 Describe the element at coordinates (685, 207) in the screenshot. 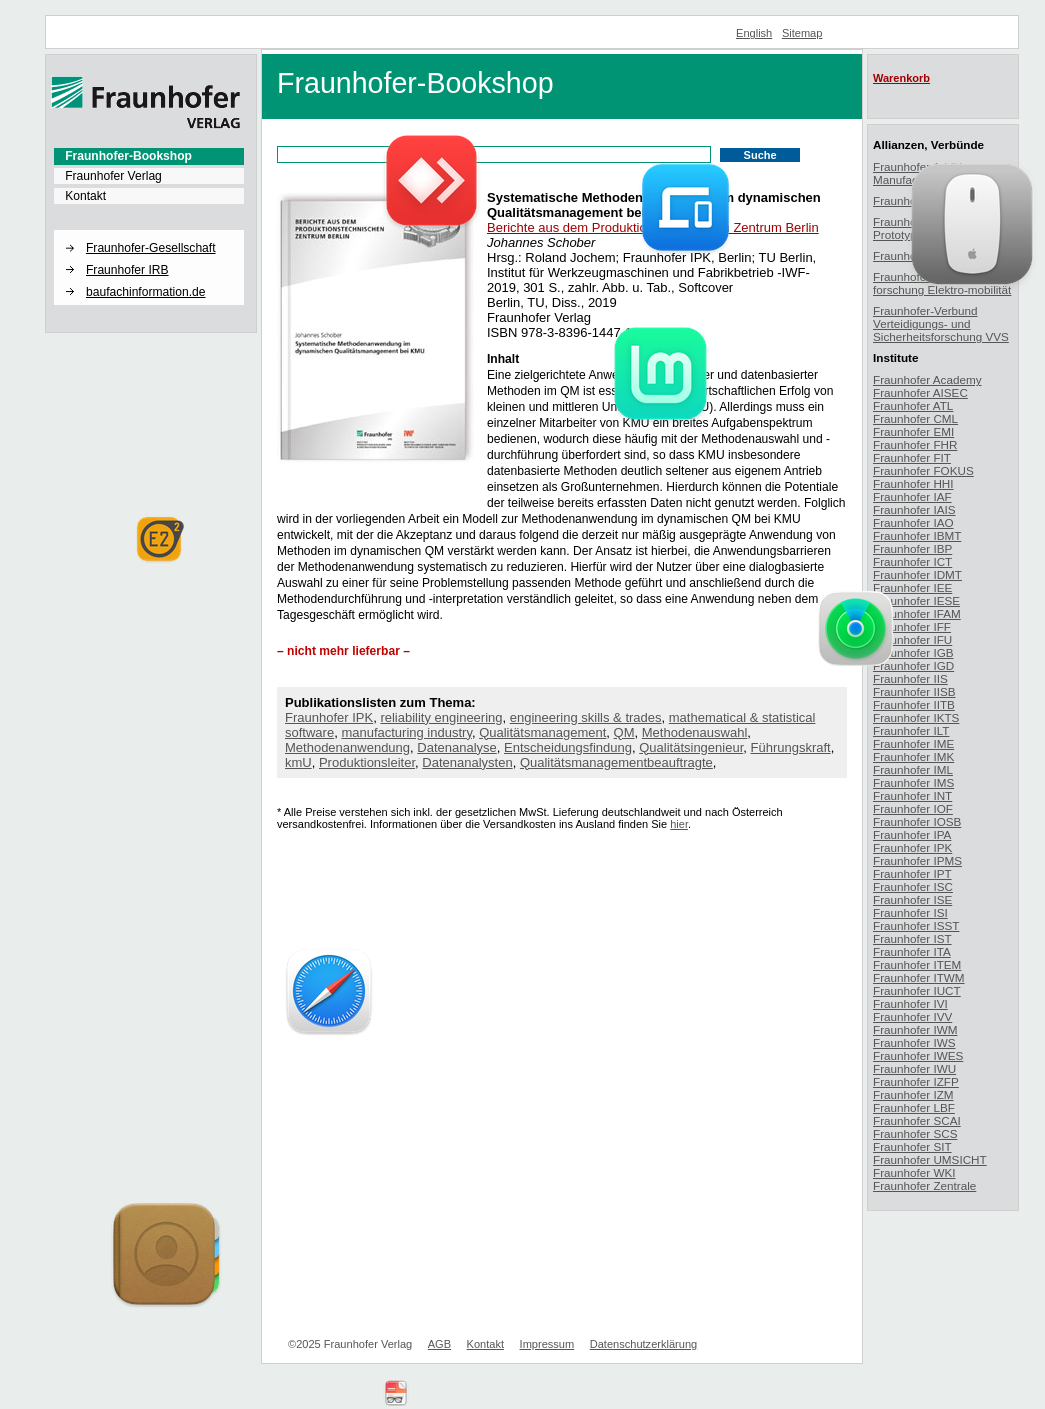

I see `connect and sync devices with zorin connect` at that location.